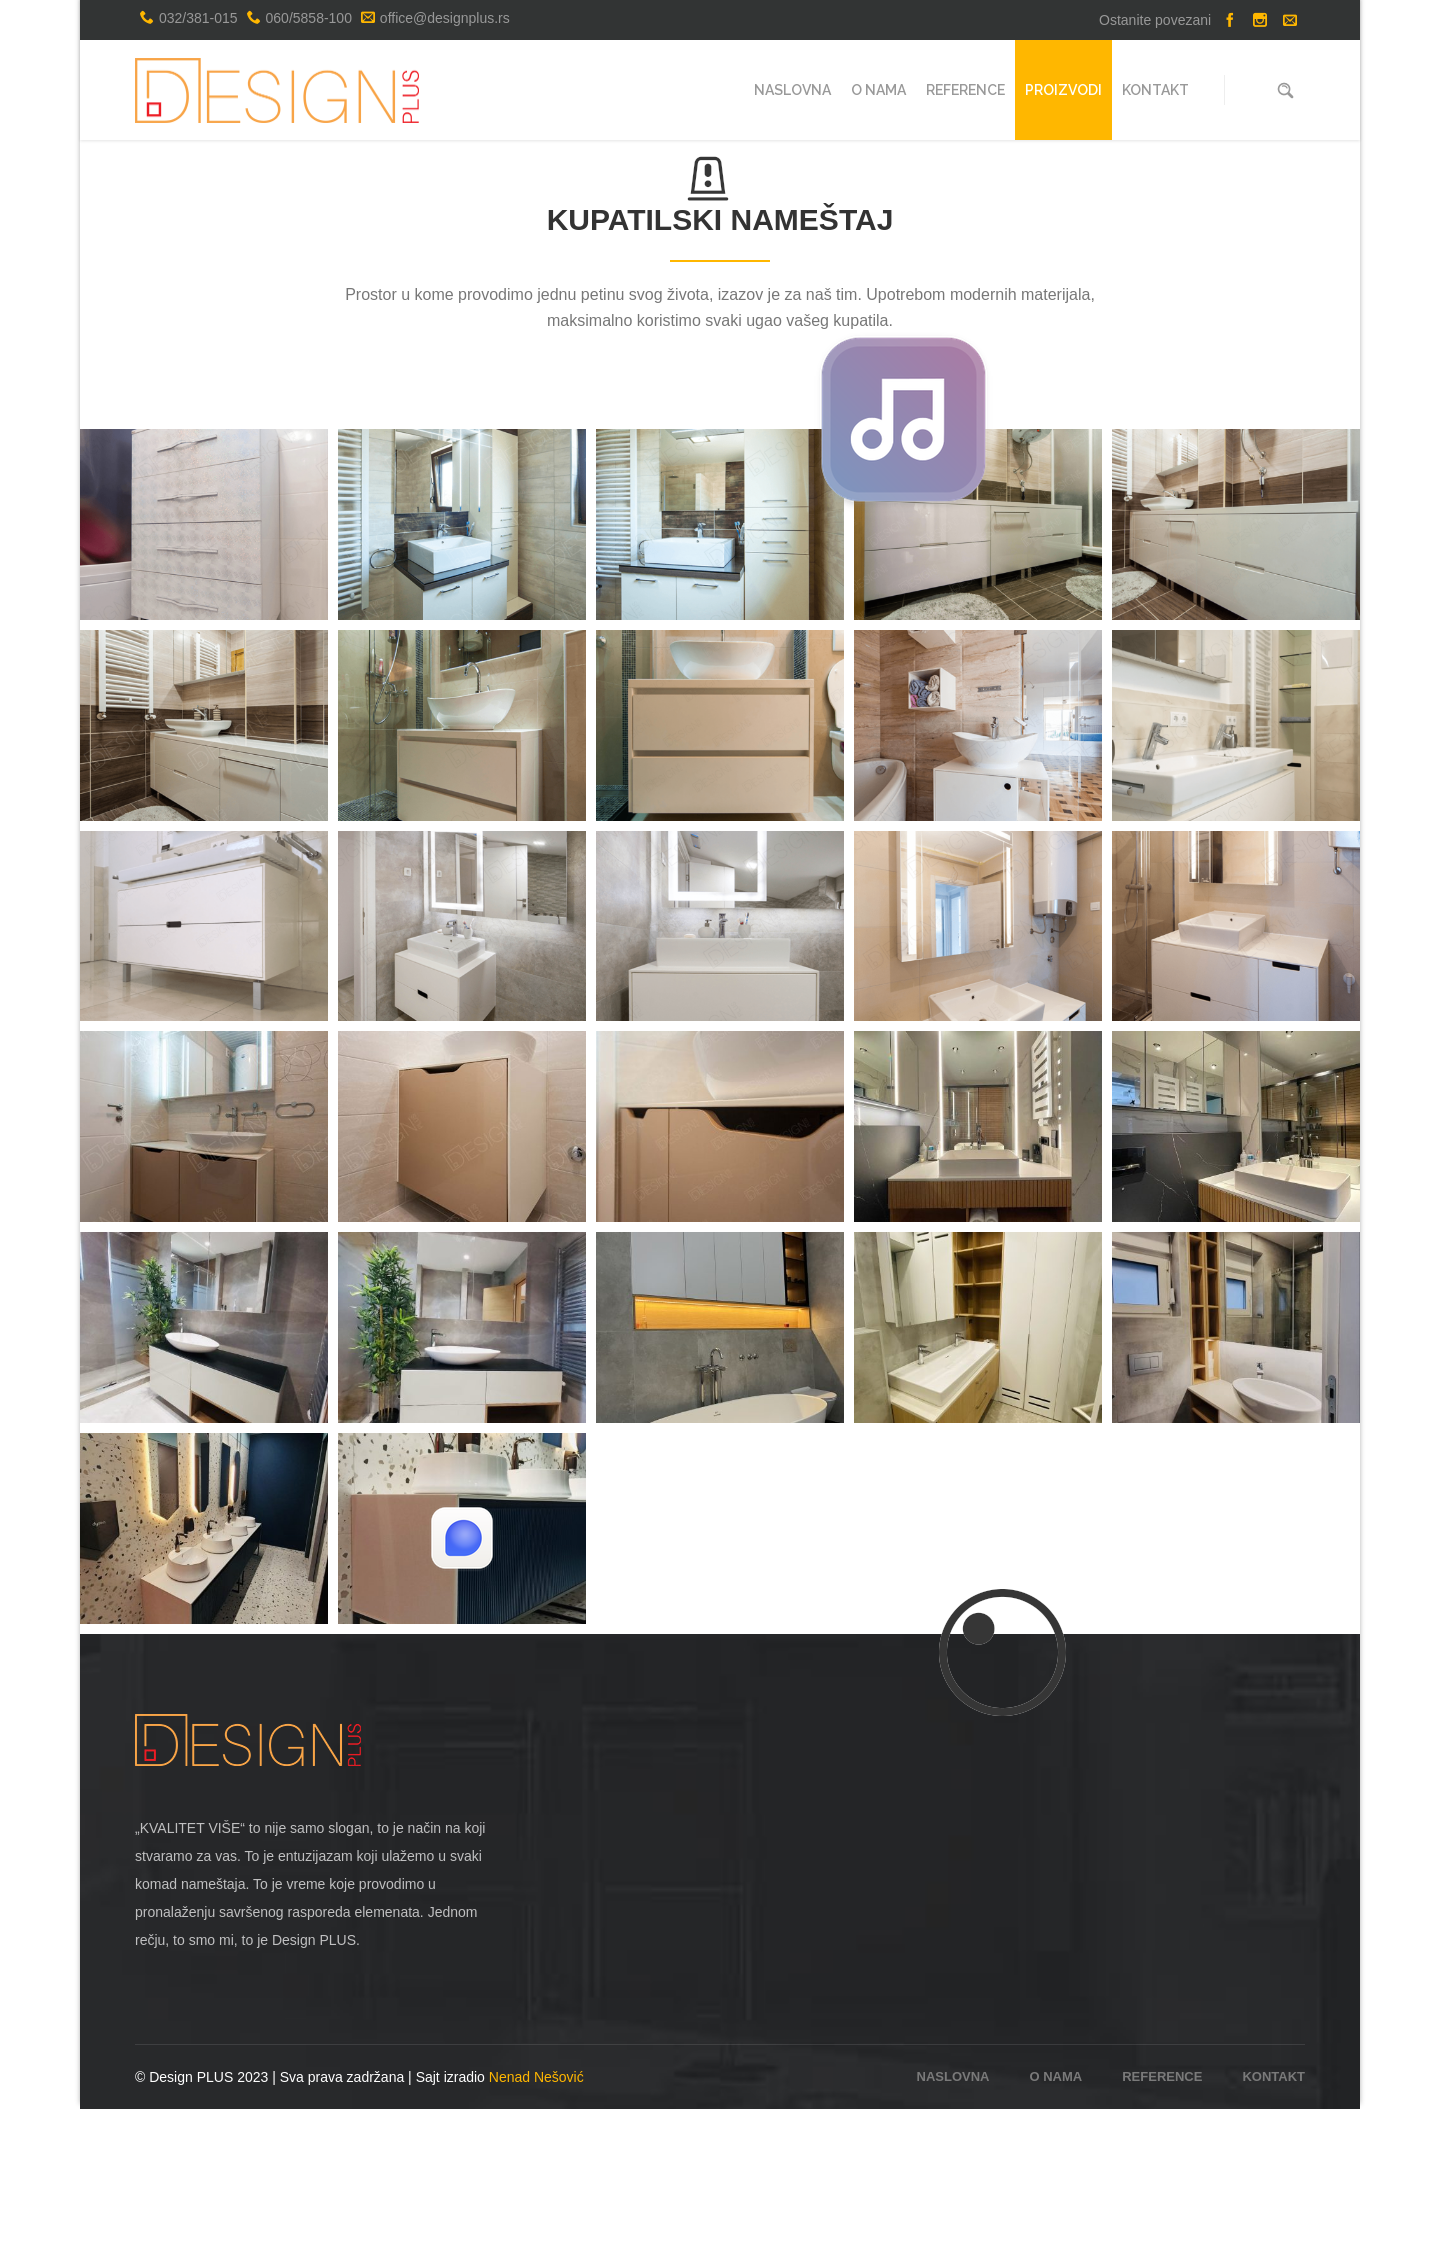 This screenshot has width=1440, height=2249. Describe the element at coordinates (1002, 1652) in the screenshot. I see `open clockworks or timer application` at that location.